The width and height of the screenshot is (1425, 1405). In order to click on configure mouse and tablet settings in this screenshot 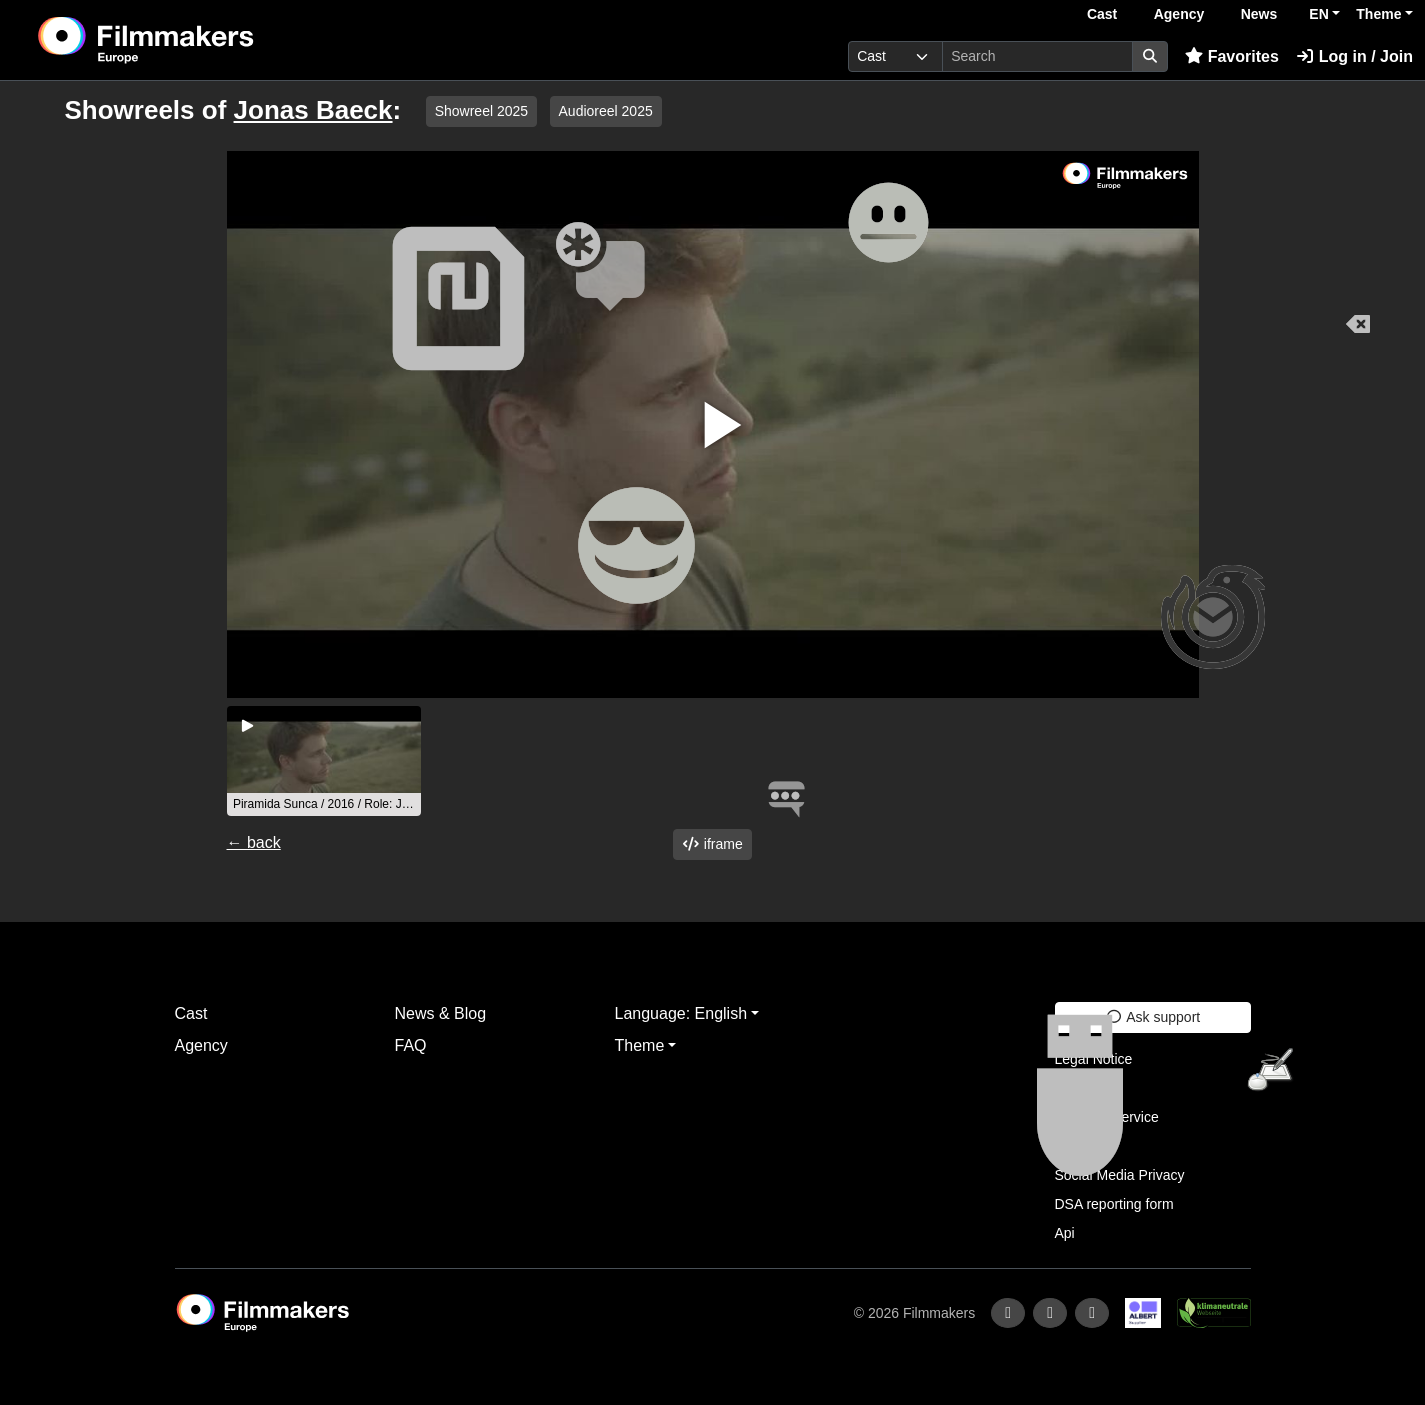, I will do `click(1270, 1070)`.